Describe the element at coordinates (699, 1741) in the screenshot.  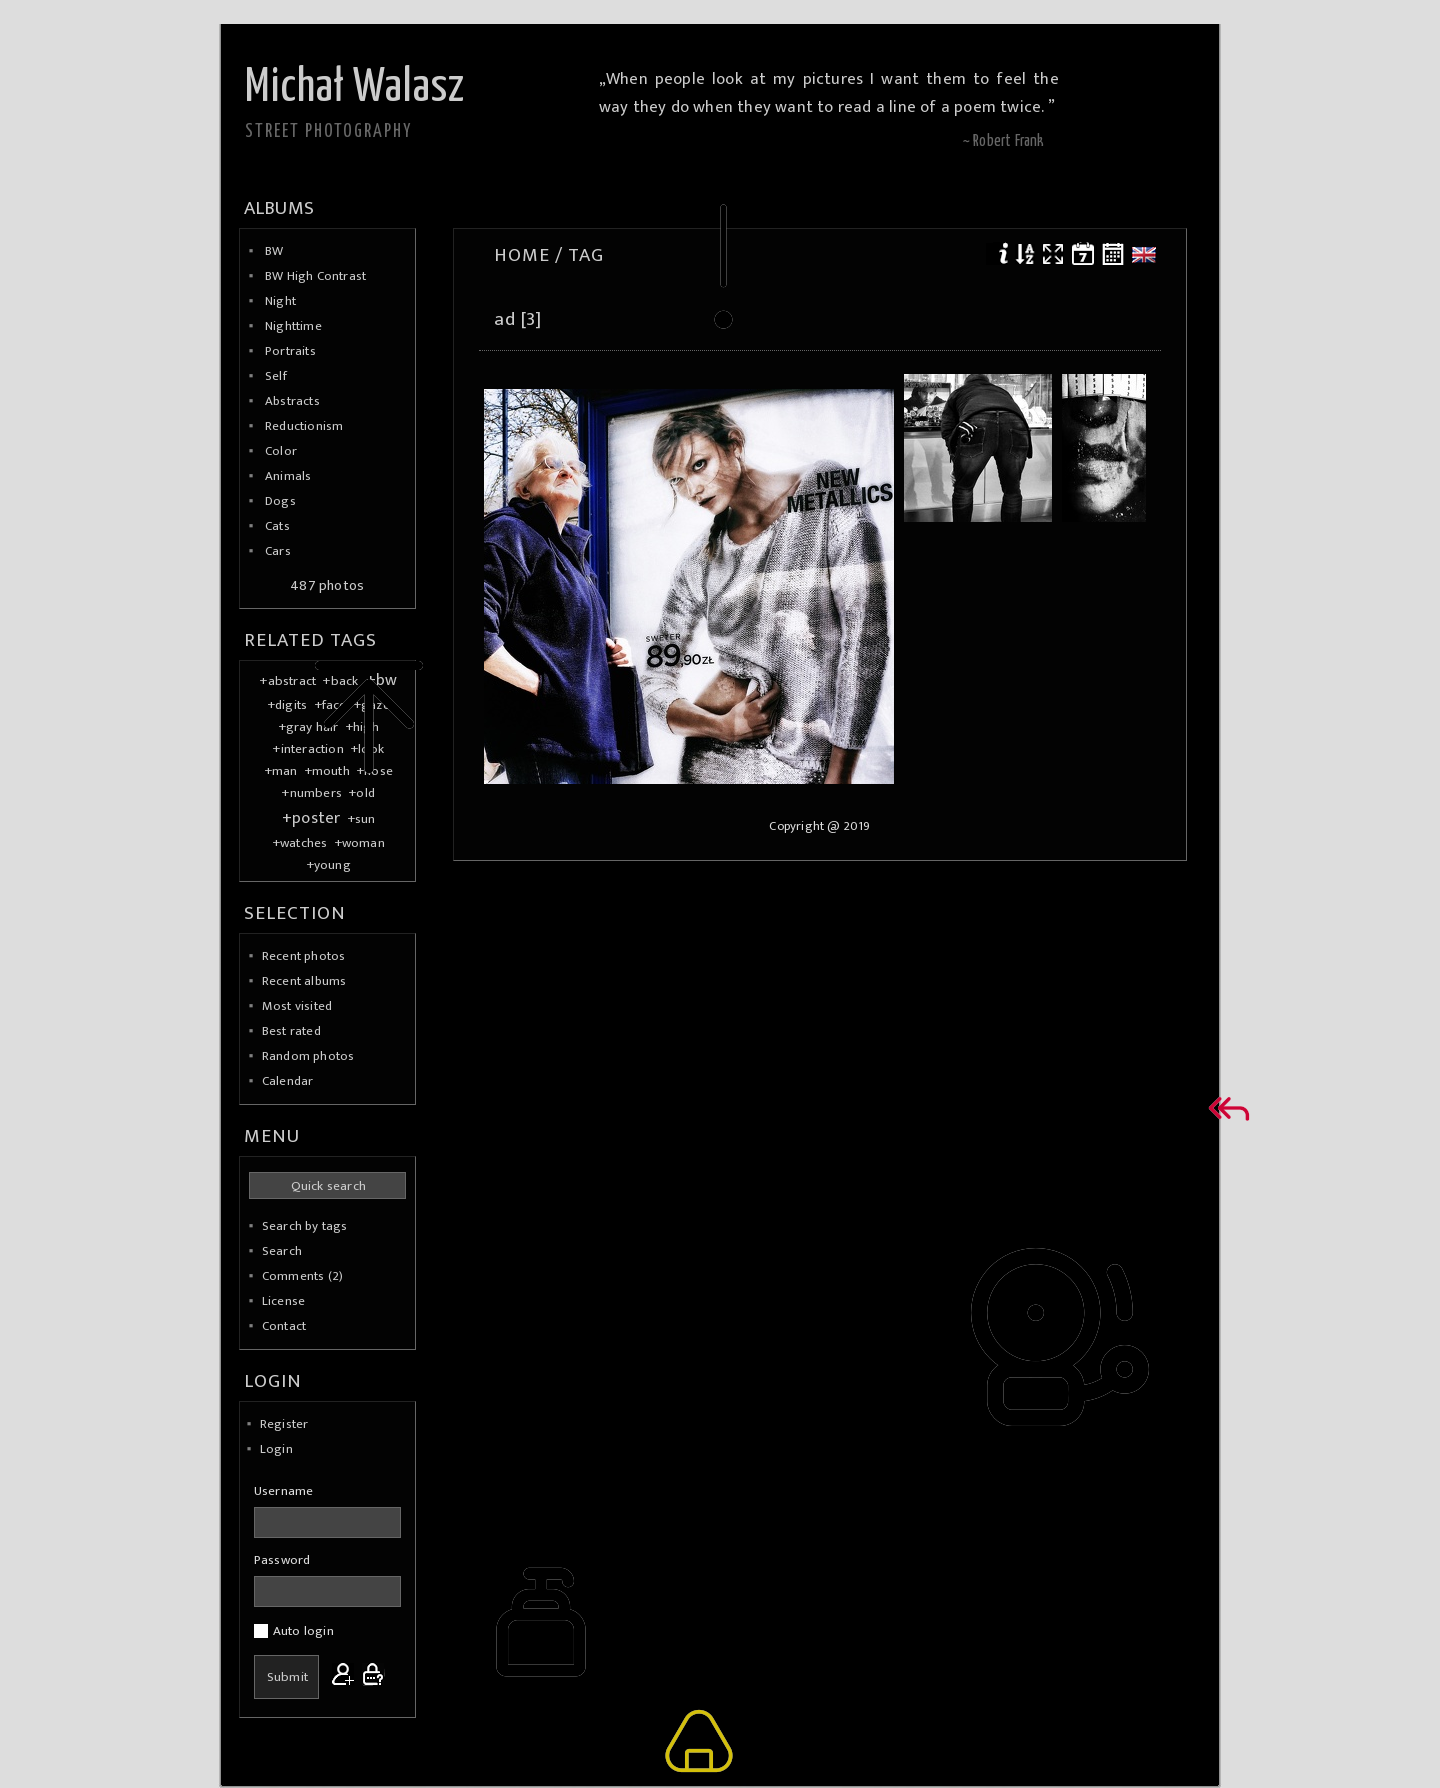
I see `browse japanese food options` at that location.